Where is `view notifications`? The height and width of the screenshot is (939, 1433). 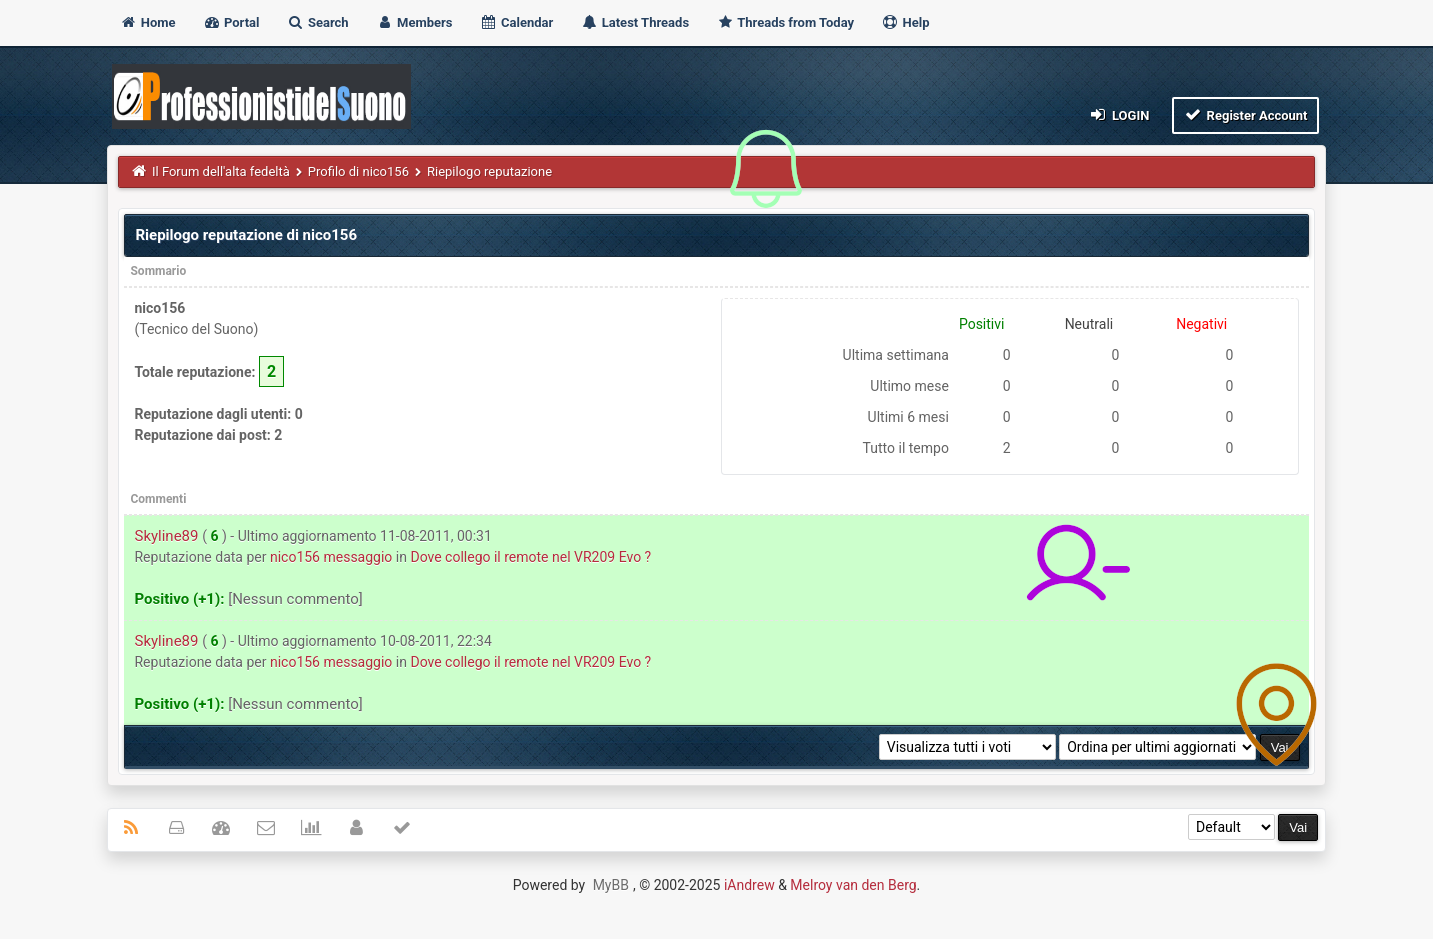 view notifications is located at coordinates (766, 169).